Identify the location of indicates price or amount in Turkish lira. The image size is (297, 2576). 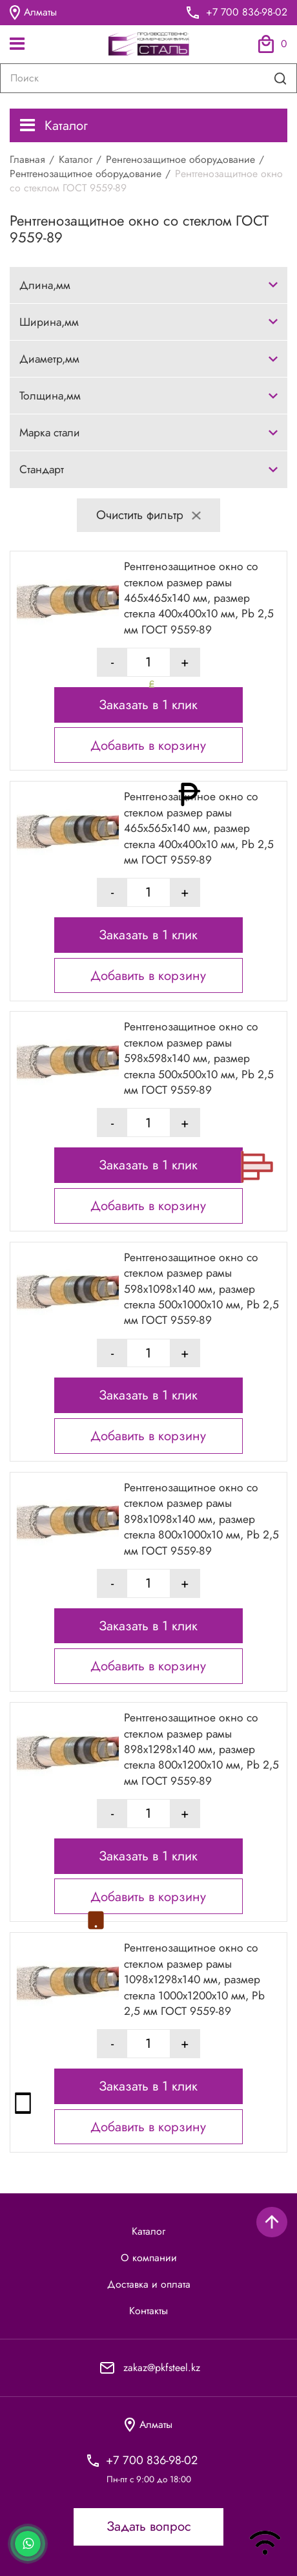
(152, 684).